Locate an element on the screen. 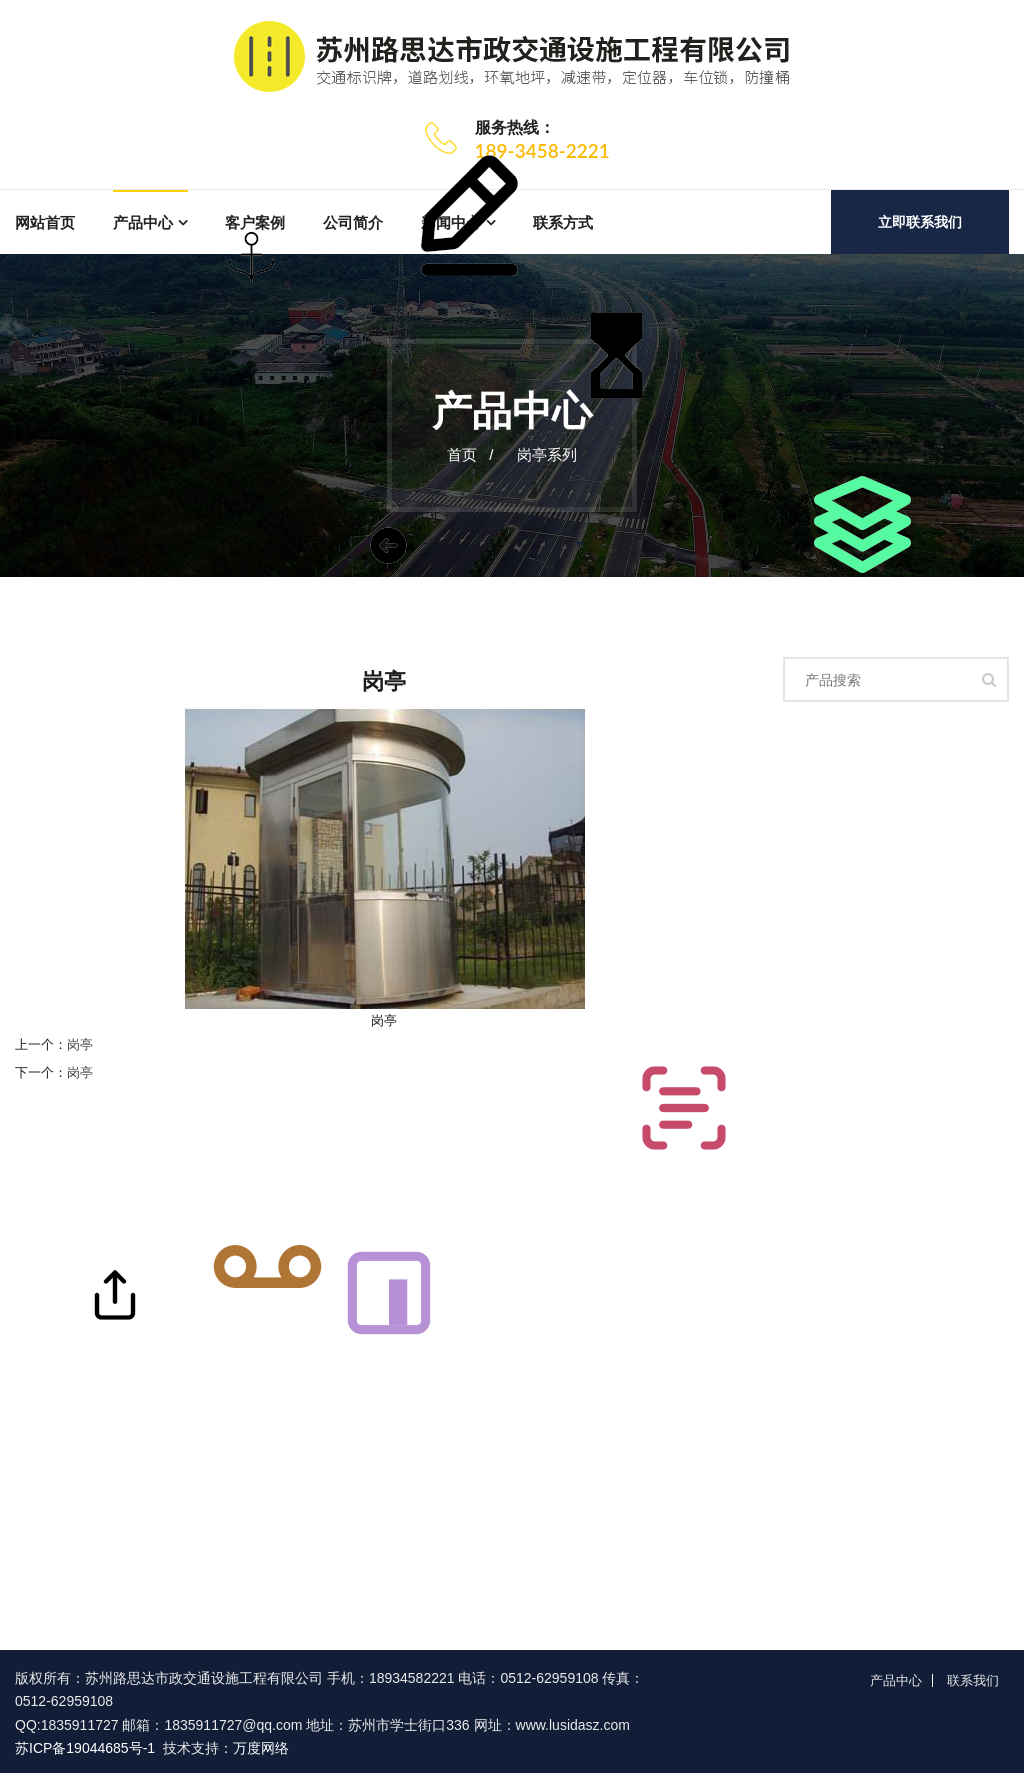  go back to the previous screen is located at coordinates (388, 545).